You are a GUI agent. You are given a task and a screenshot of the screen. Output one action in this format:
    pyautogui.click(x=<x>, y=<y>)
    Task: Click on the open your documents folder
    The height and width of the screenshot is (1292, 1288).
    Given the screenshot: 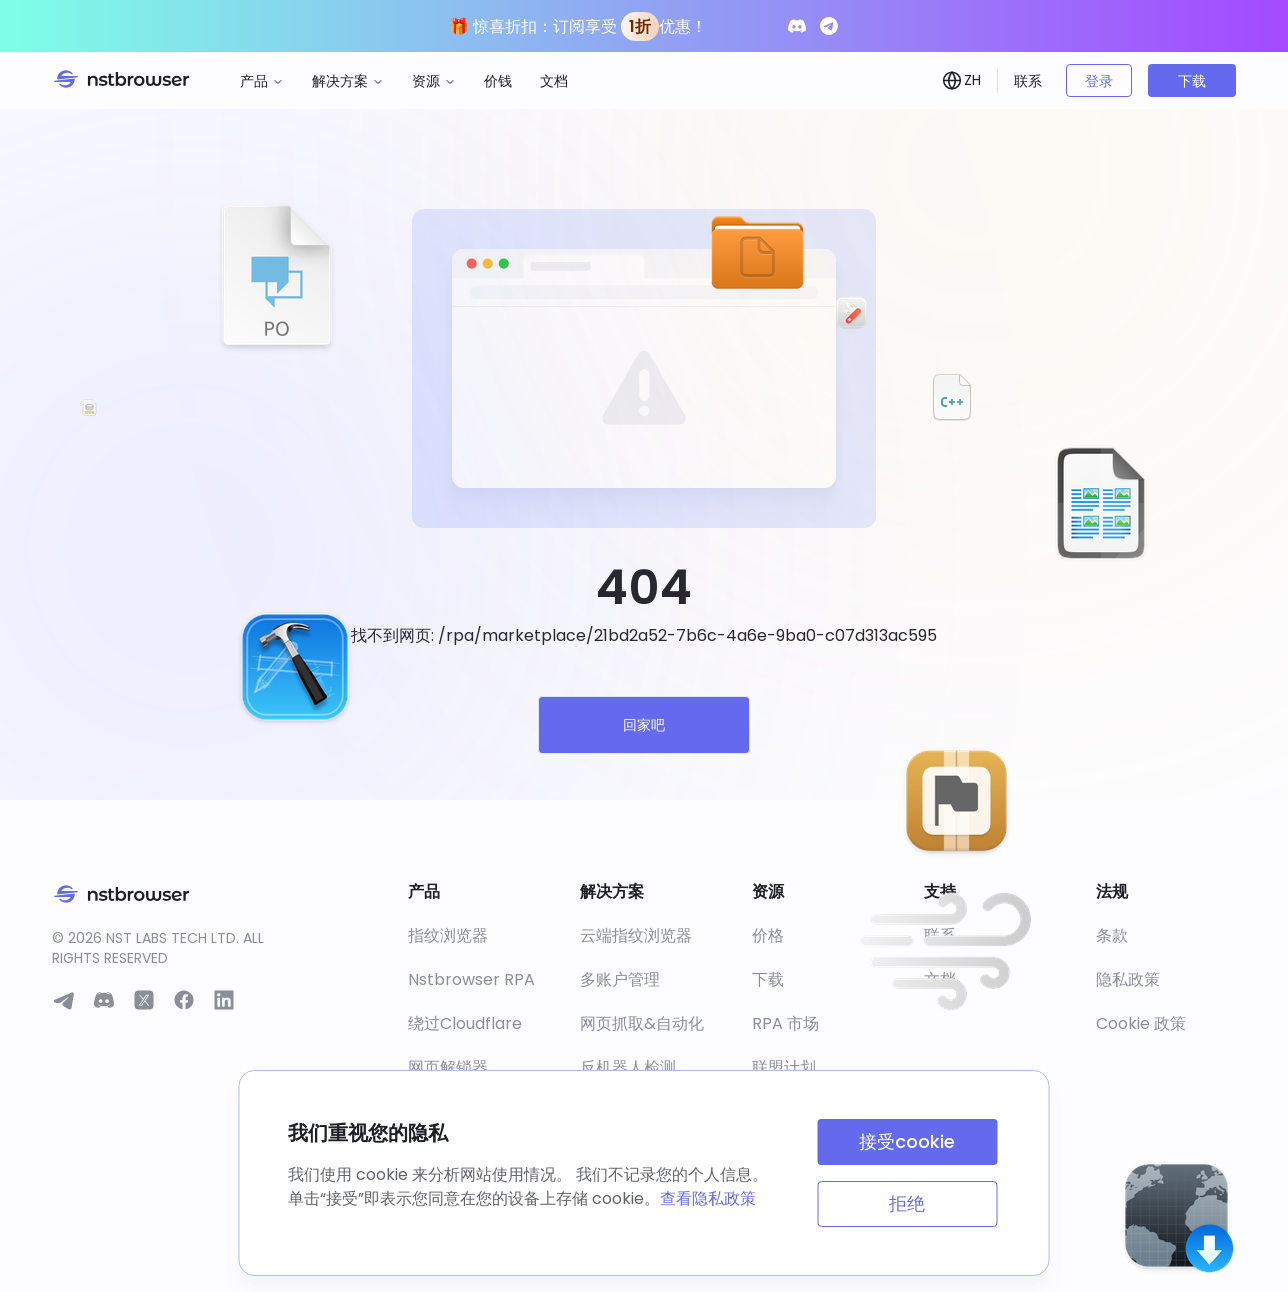 What is the action you would take?
    pyautogui.click(x=757, y=252)
    